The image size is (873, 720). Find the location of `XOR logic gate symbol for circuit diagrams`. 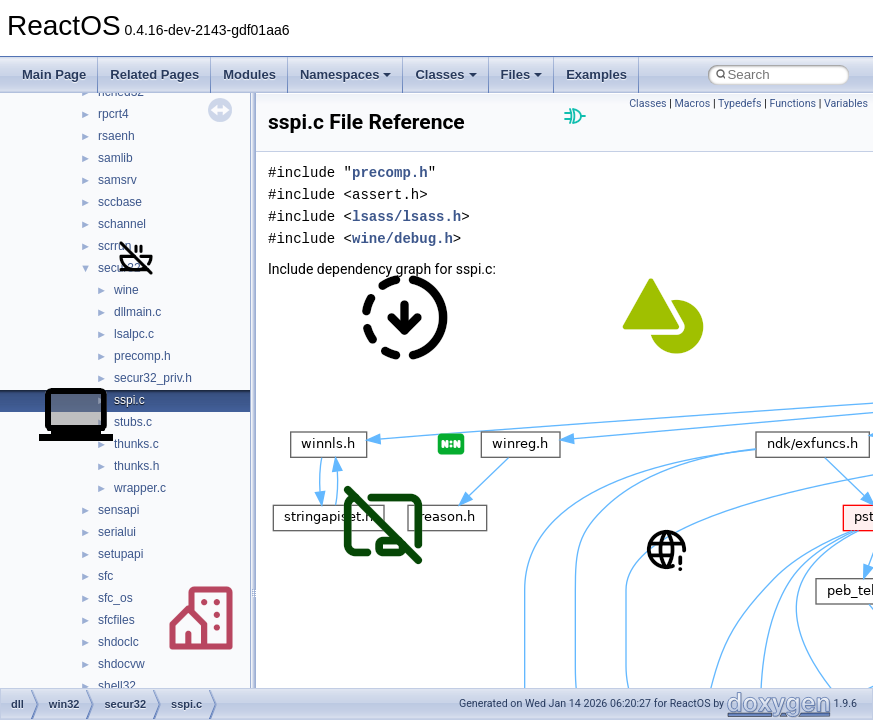

XOR logic gate symbol for circuit diagrams is located at coordinates (575, 116).